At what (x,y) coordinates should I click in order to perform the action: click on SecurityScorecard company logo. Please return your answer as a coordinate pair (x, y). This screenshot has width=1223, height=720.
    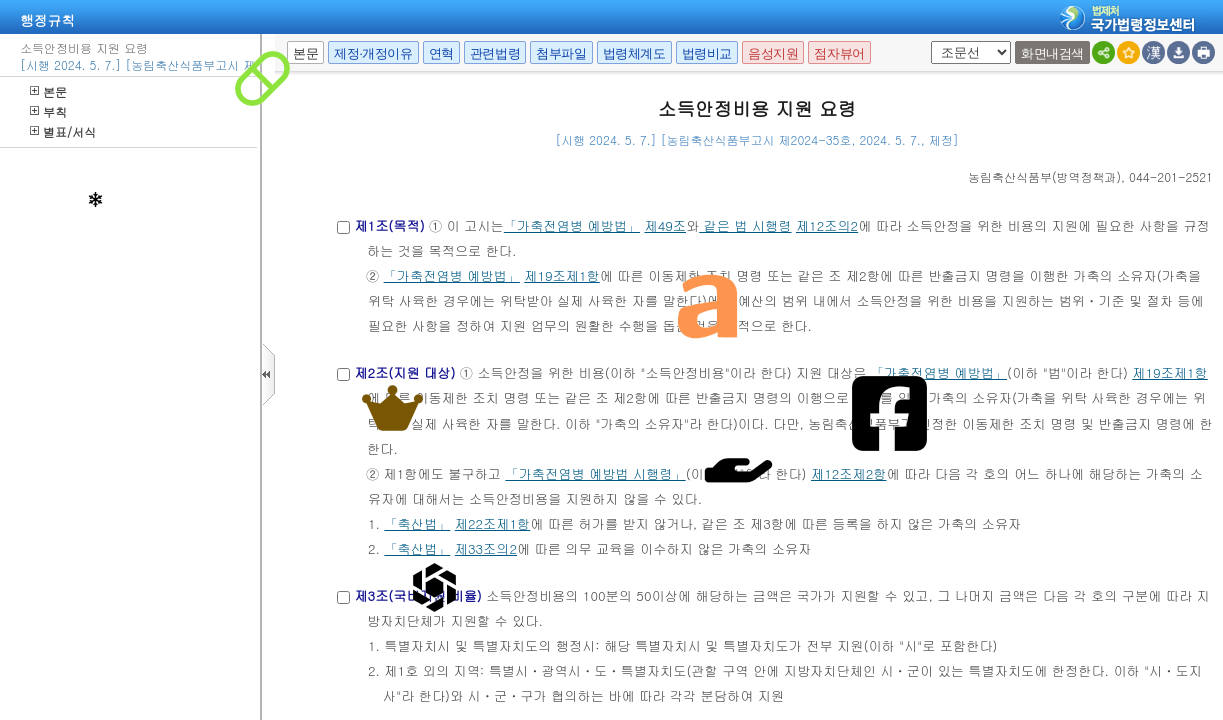
    Looking at the image, I should click on (434, 587).